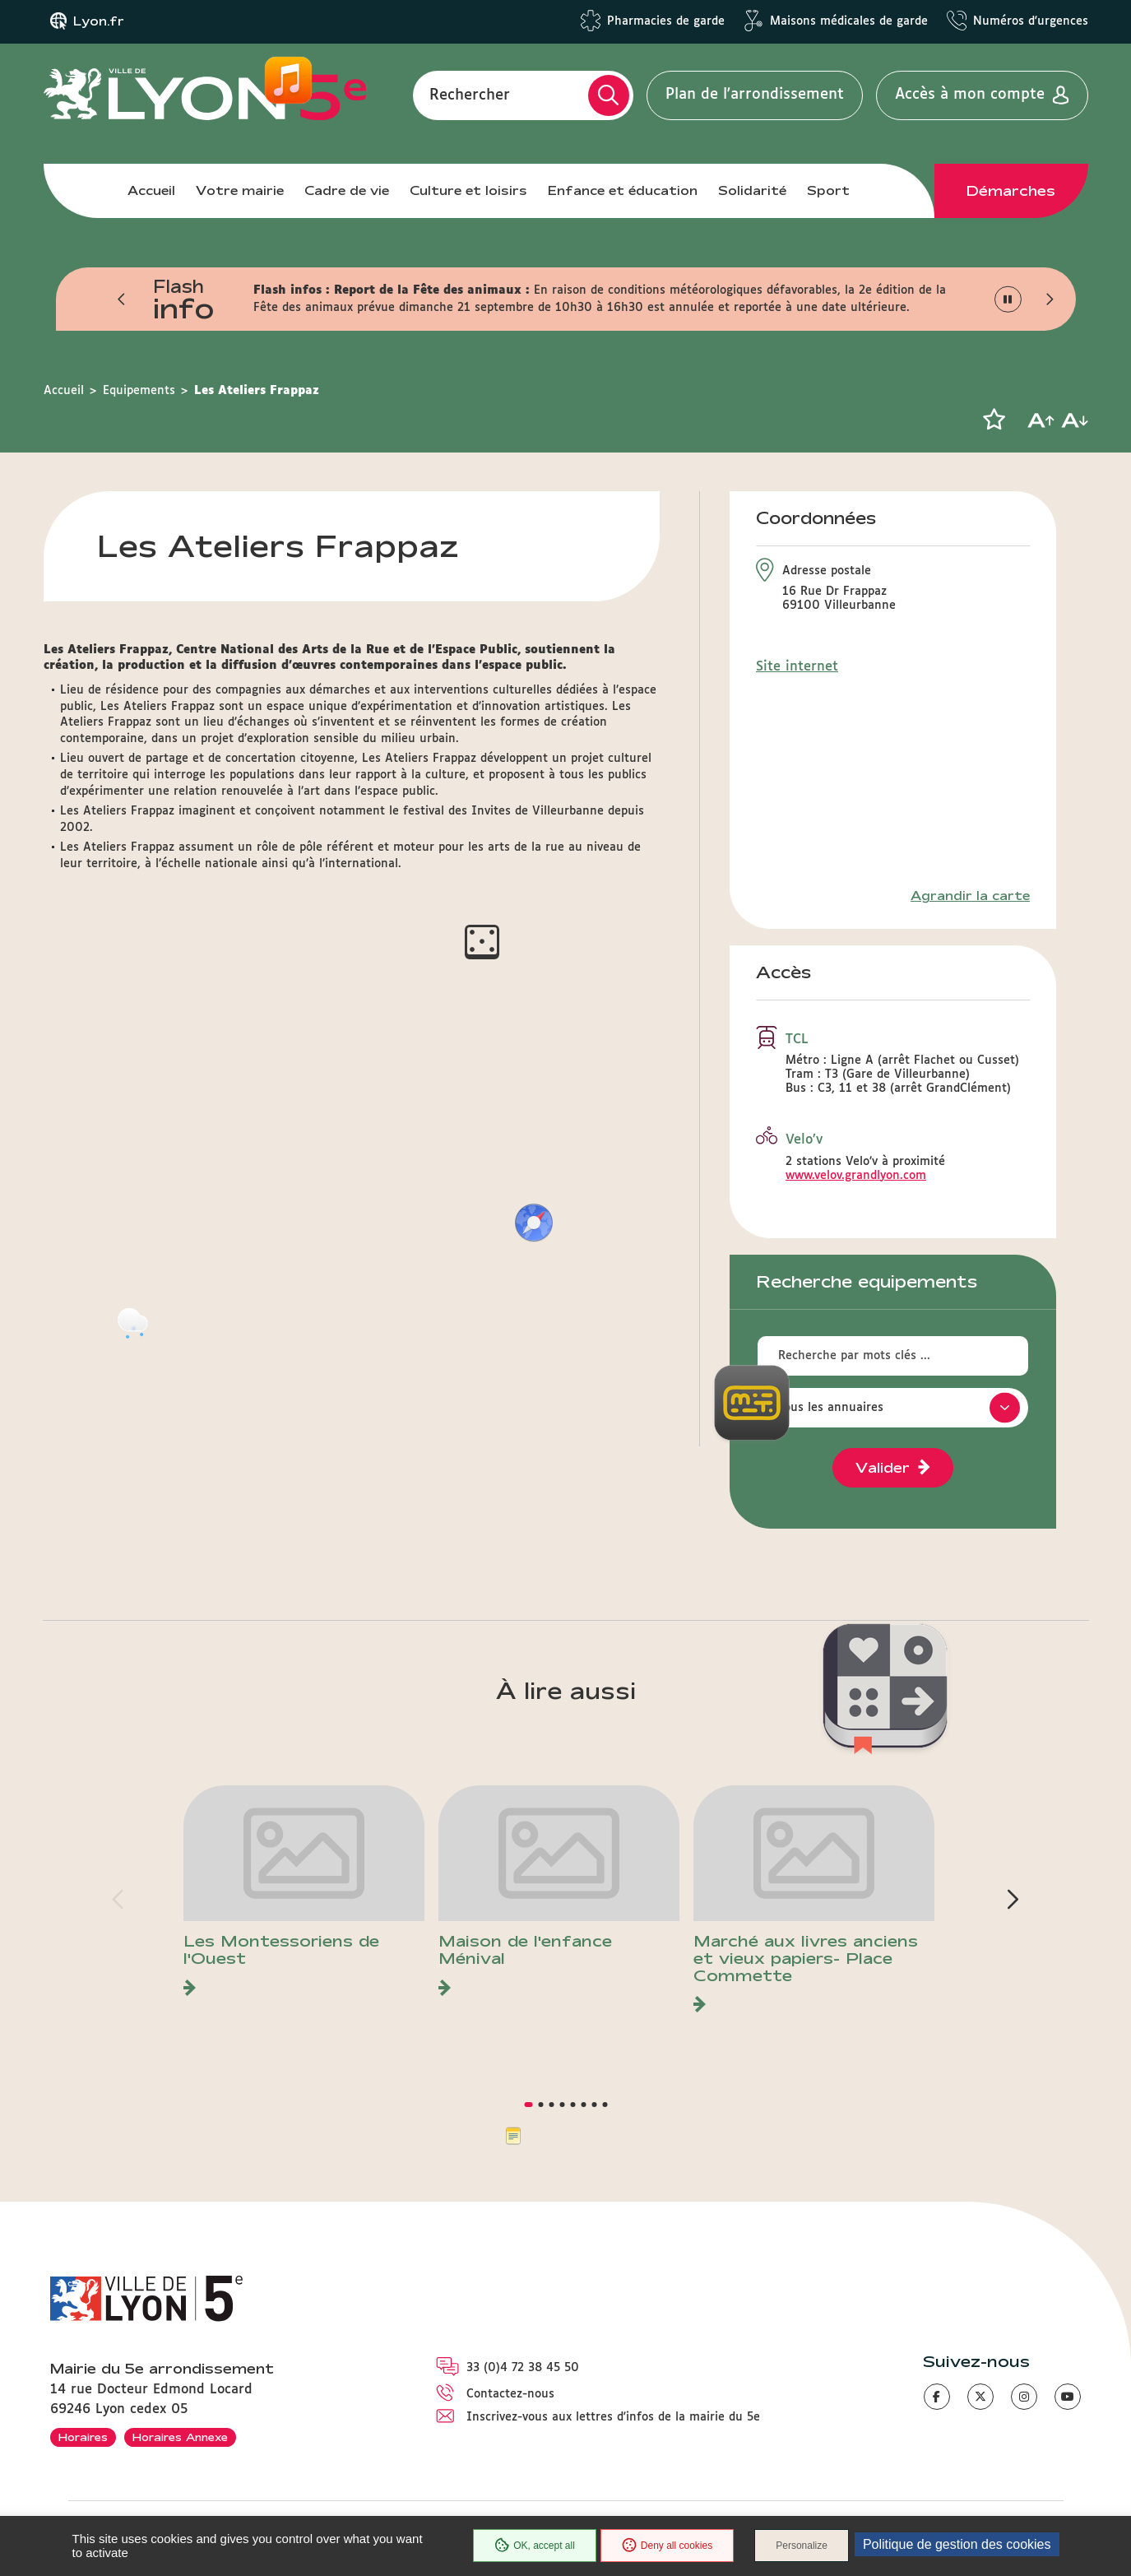 This screenshot has height=2576, width=1131. I want to click on indicates hail weather conditions, so click(132, 1323).